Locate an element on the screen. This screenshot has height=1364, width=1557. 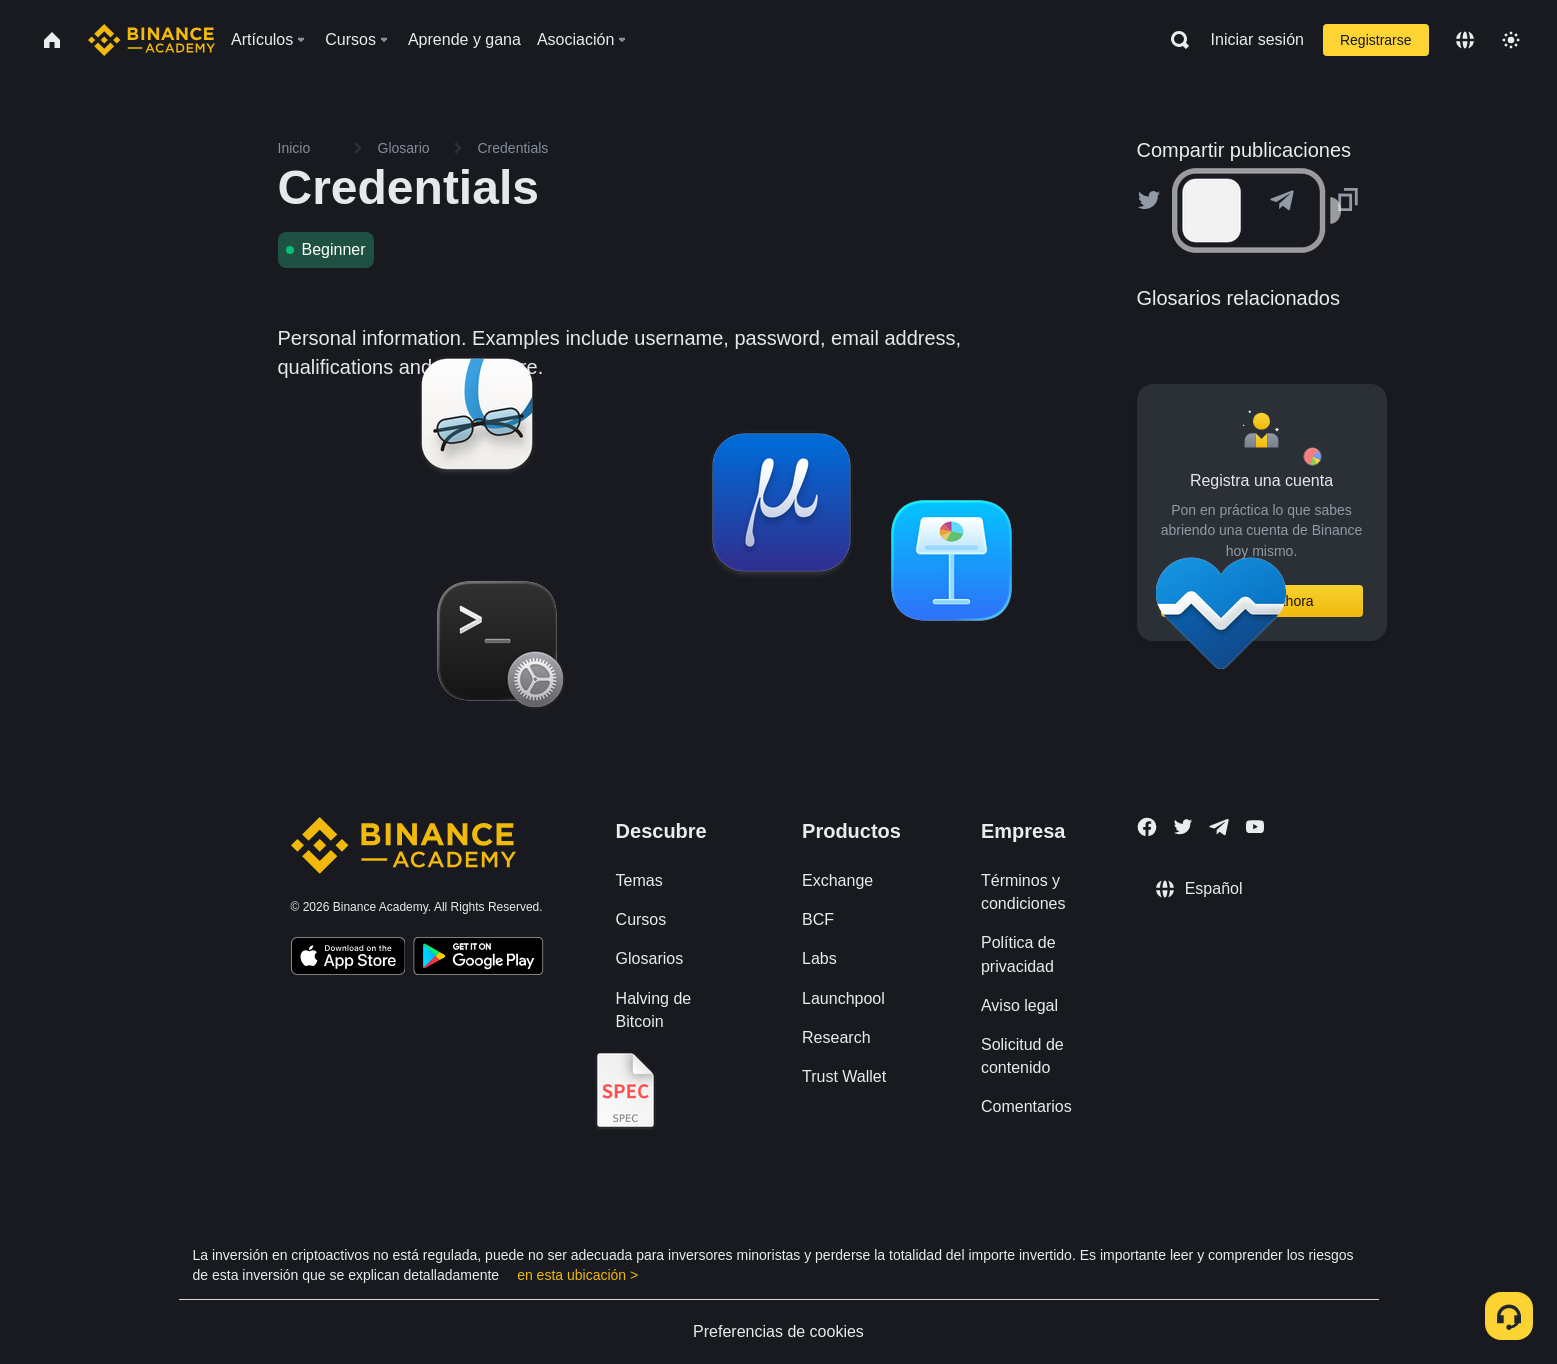
open LibreOffice Writer document editor is located at coordinates (951, 560).